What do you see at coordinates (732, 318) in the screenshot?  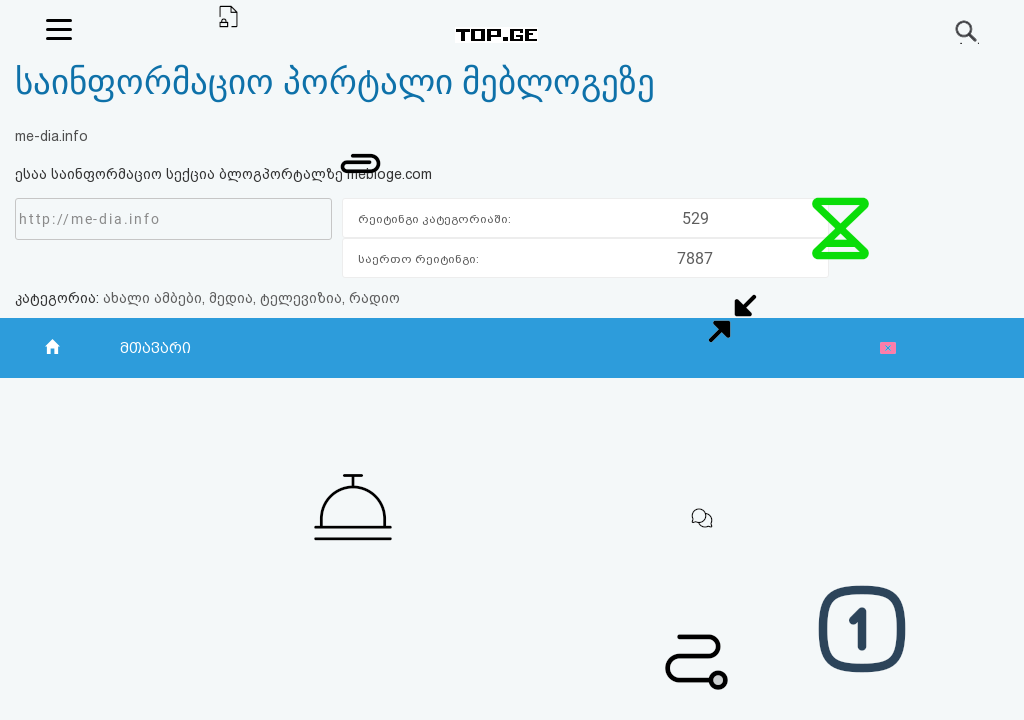 I see `minimize or collapse content` at bounding box center [732, 318].